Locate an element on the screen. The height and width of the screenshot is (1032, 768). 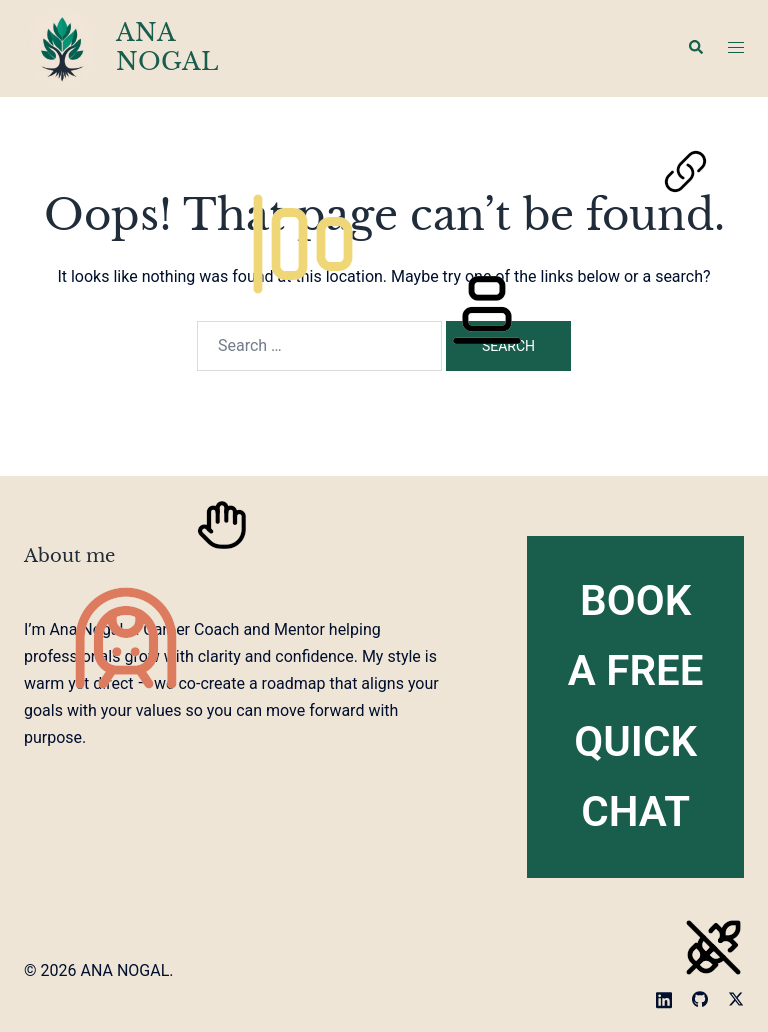
align objects to the bottom edge is located at coordinates (487, 310).